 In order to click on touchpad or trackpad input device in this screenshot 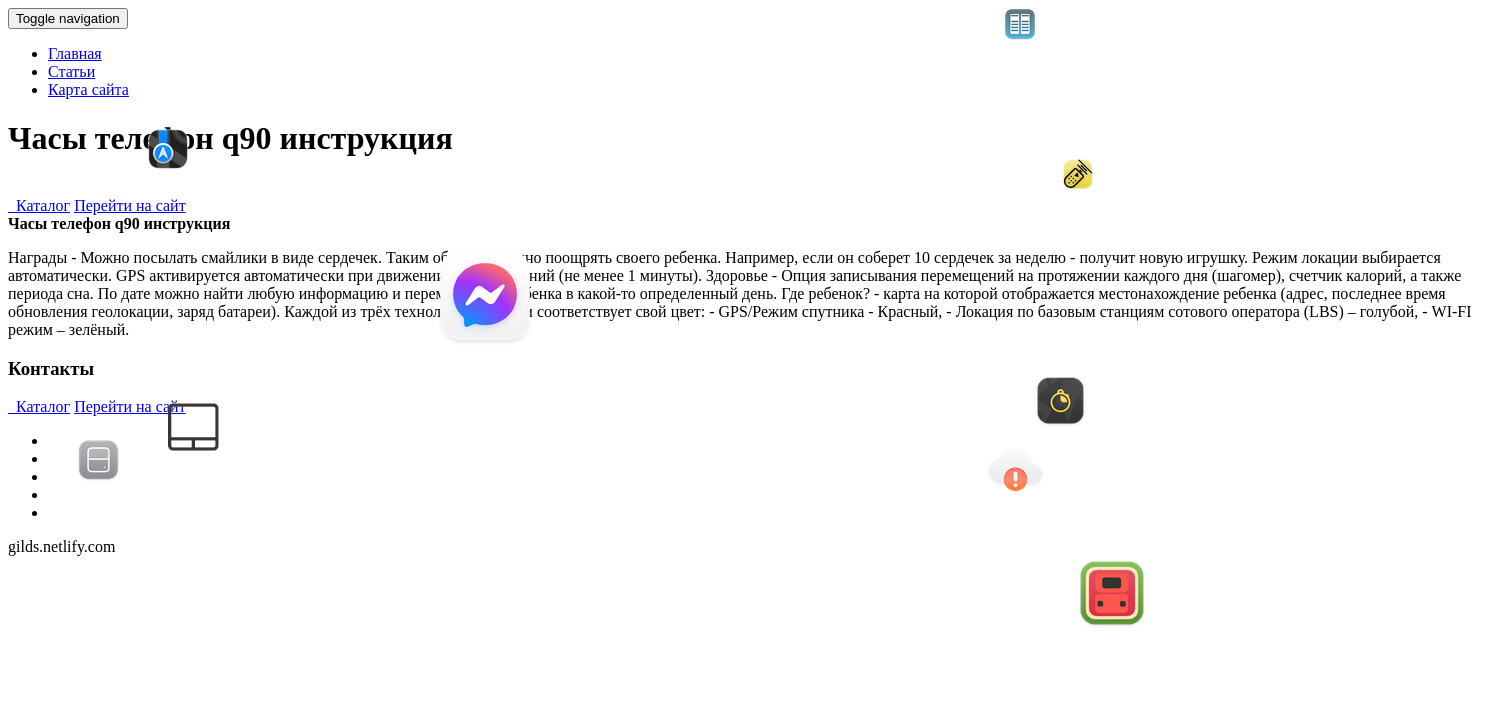, I will do `click(195, 427)`.